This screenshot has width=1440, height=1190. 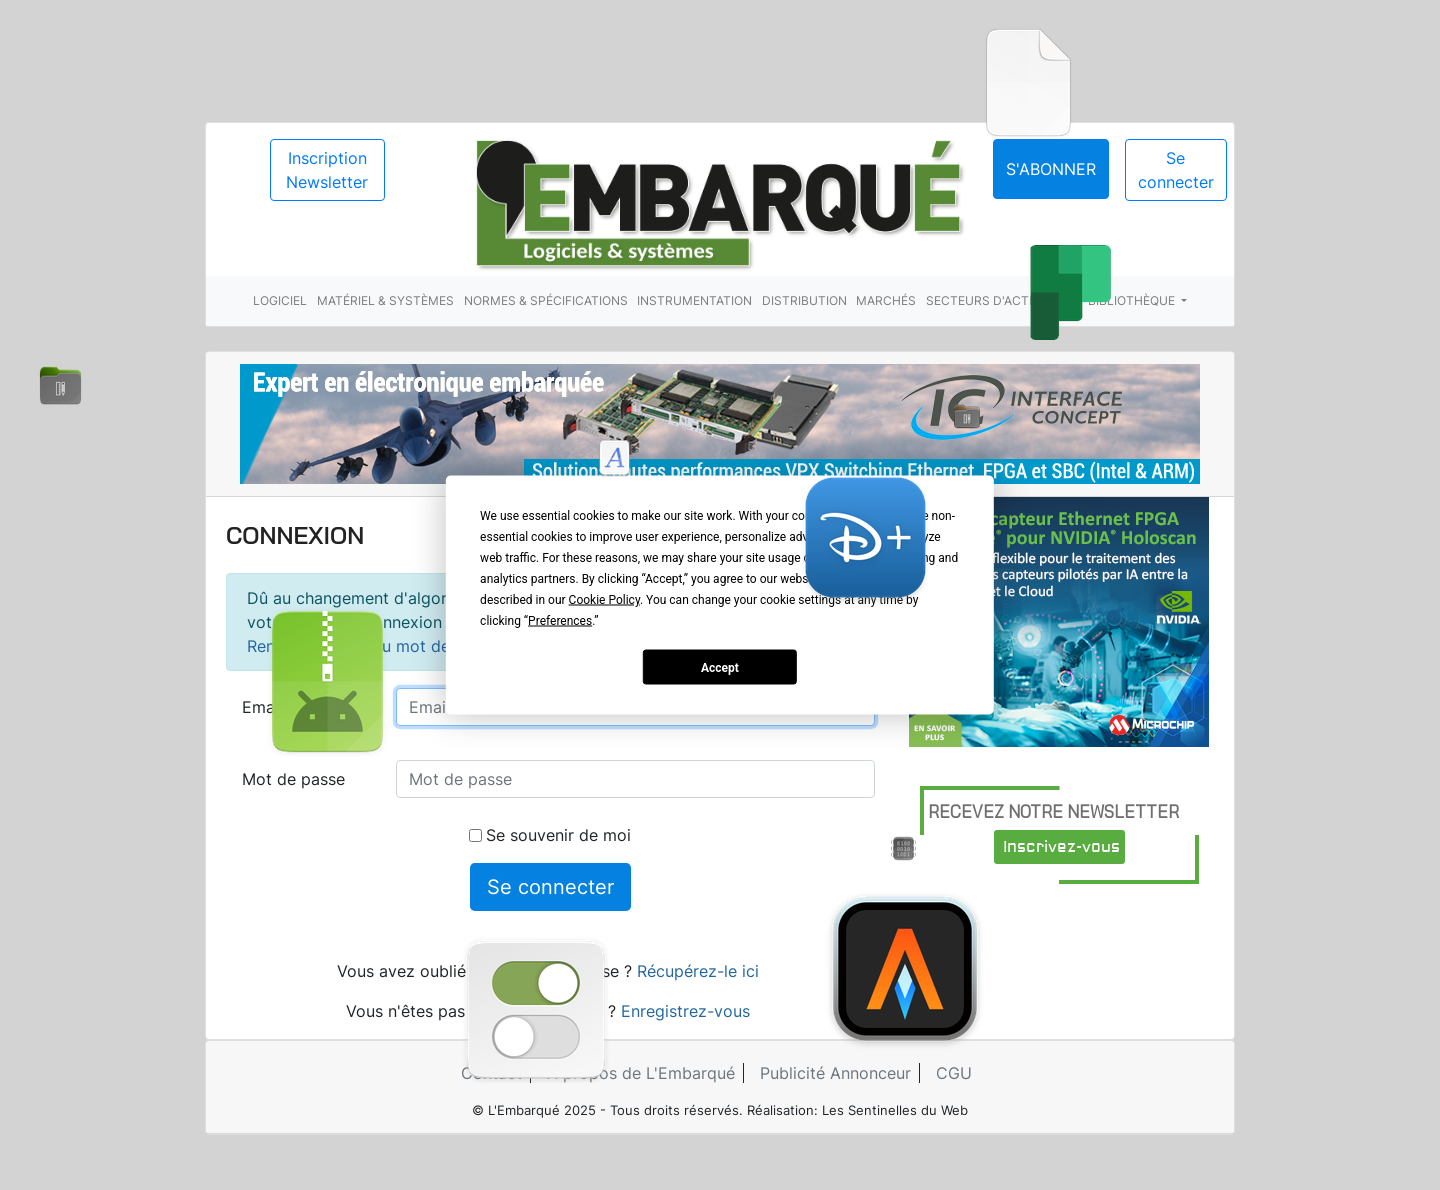 I want to click on access your templates folder, so click(x=967, y=416).